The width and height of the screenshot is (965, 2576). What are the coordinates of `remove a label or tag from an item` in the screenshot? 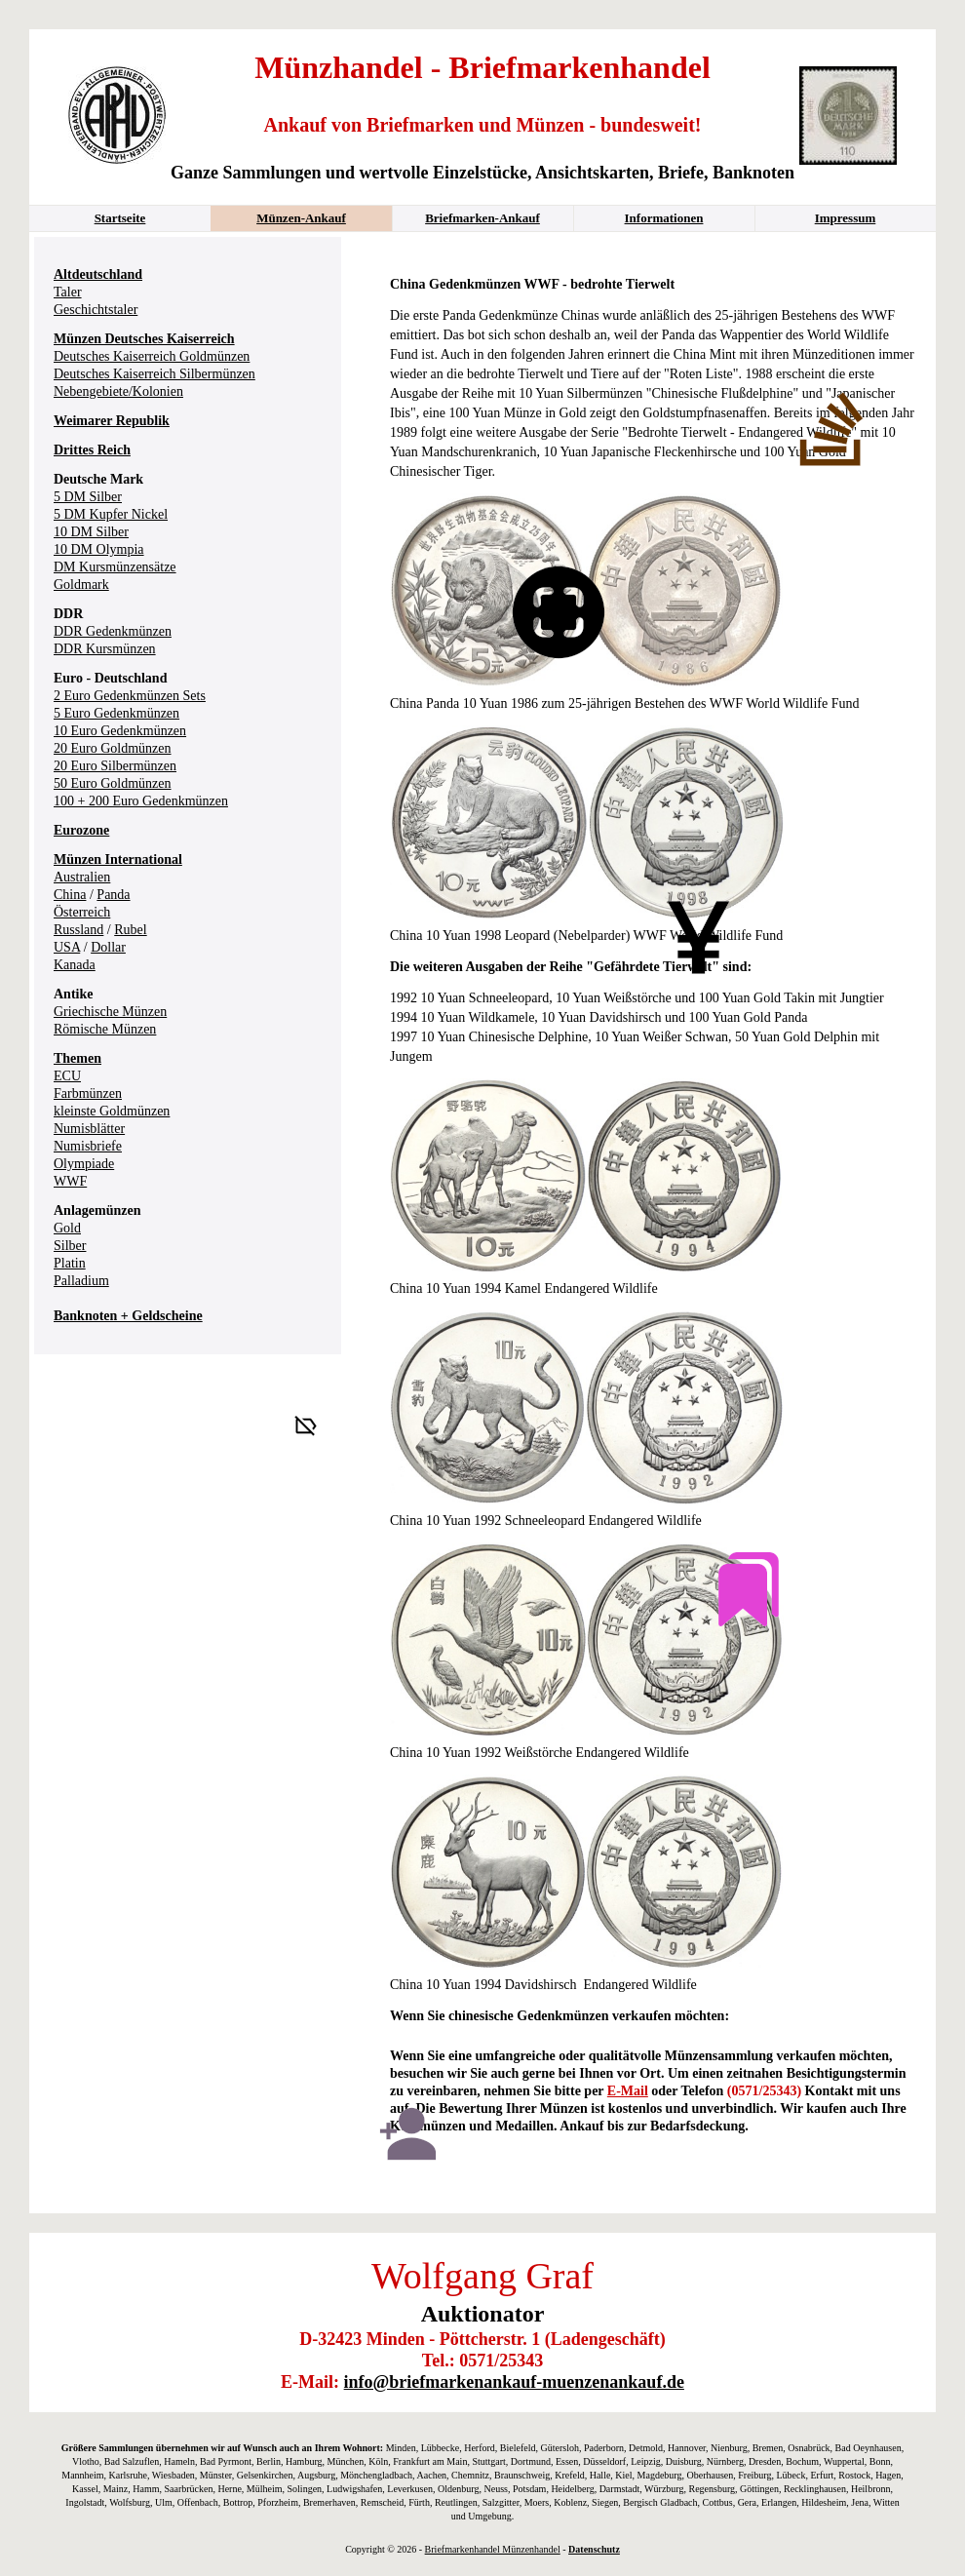 It's located at (305, 1425).